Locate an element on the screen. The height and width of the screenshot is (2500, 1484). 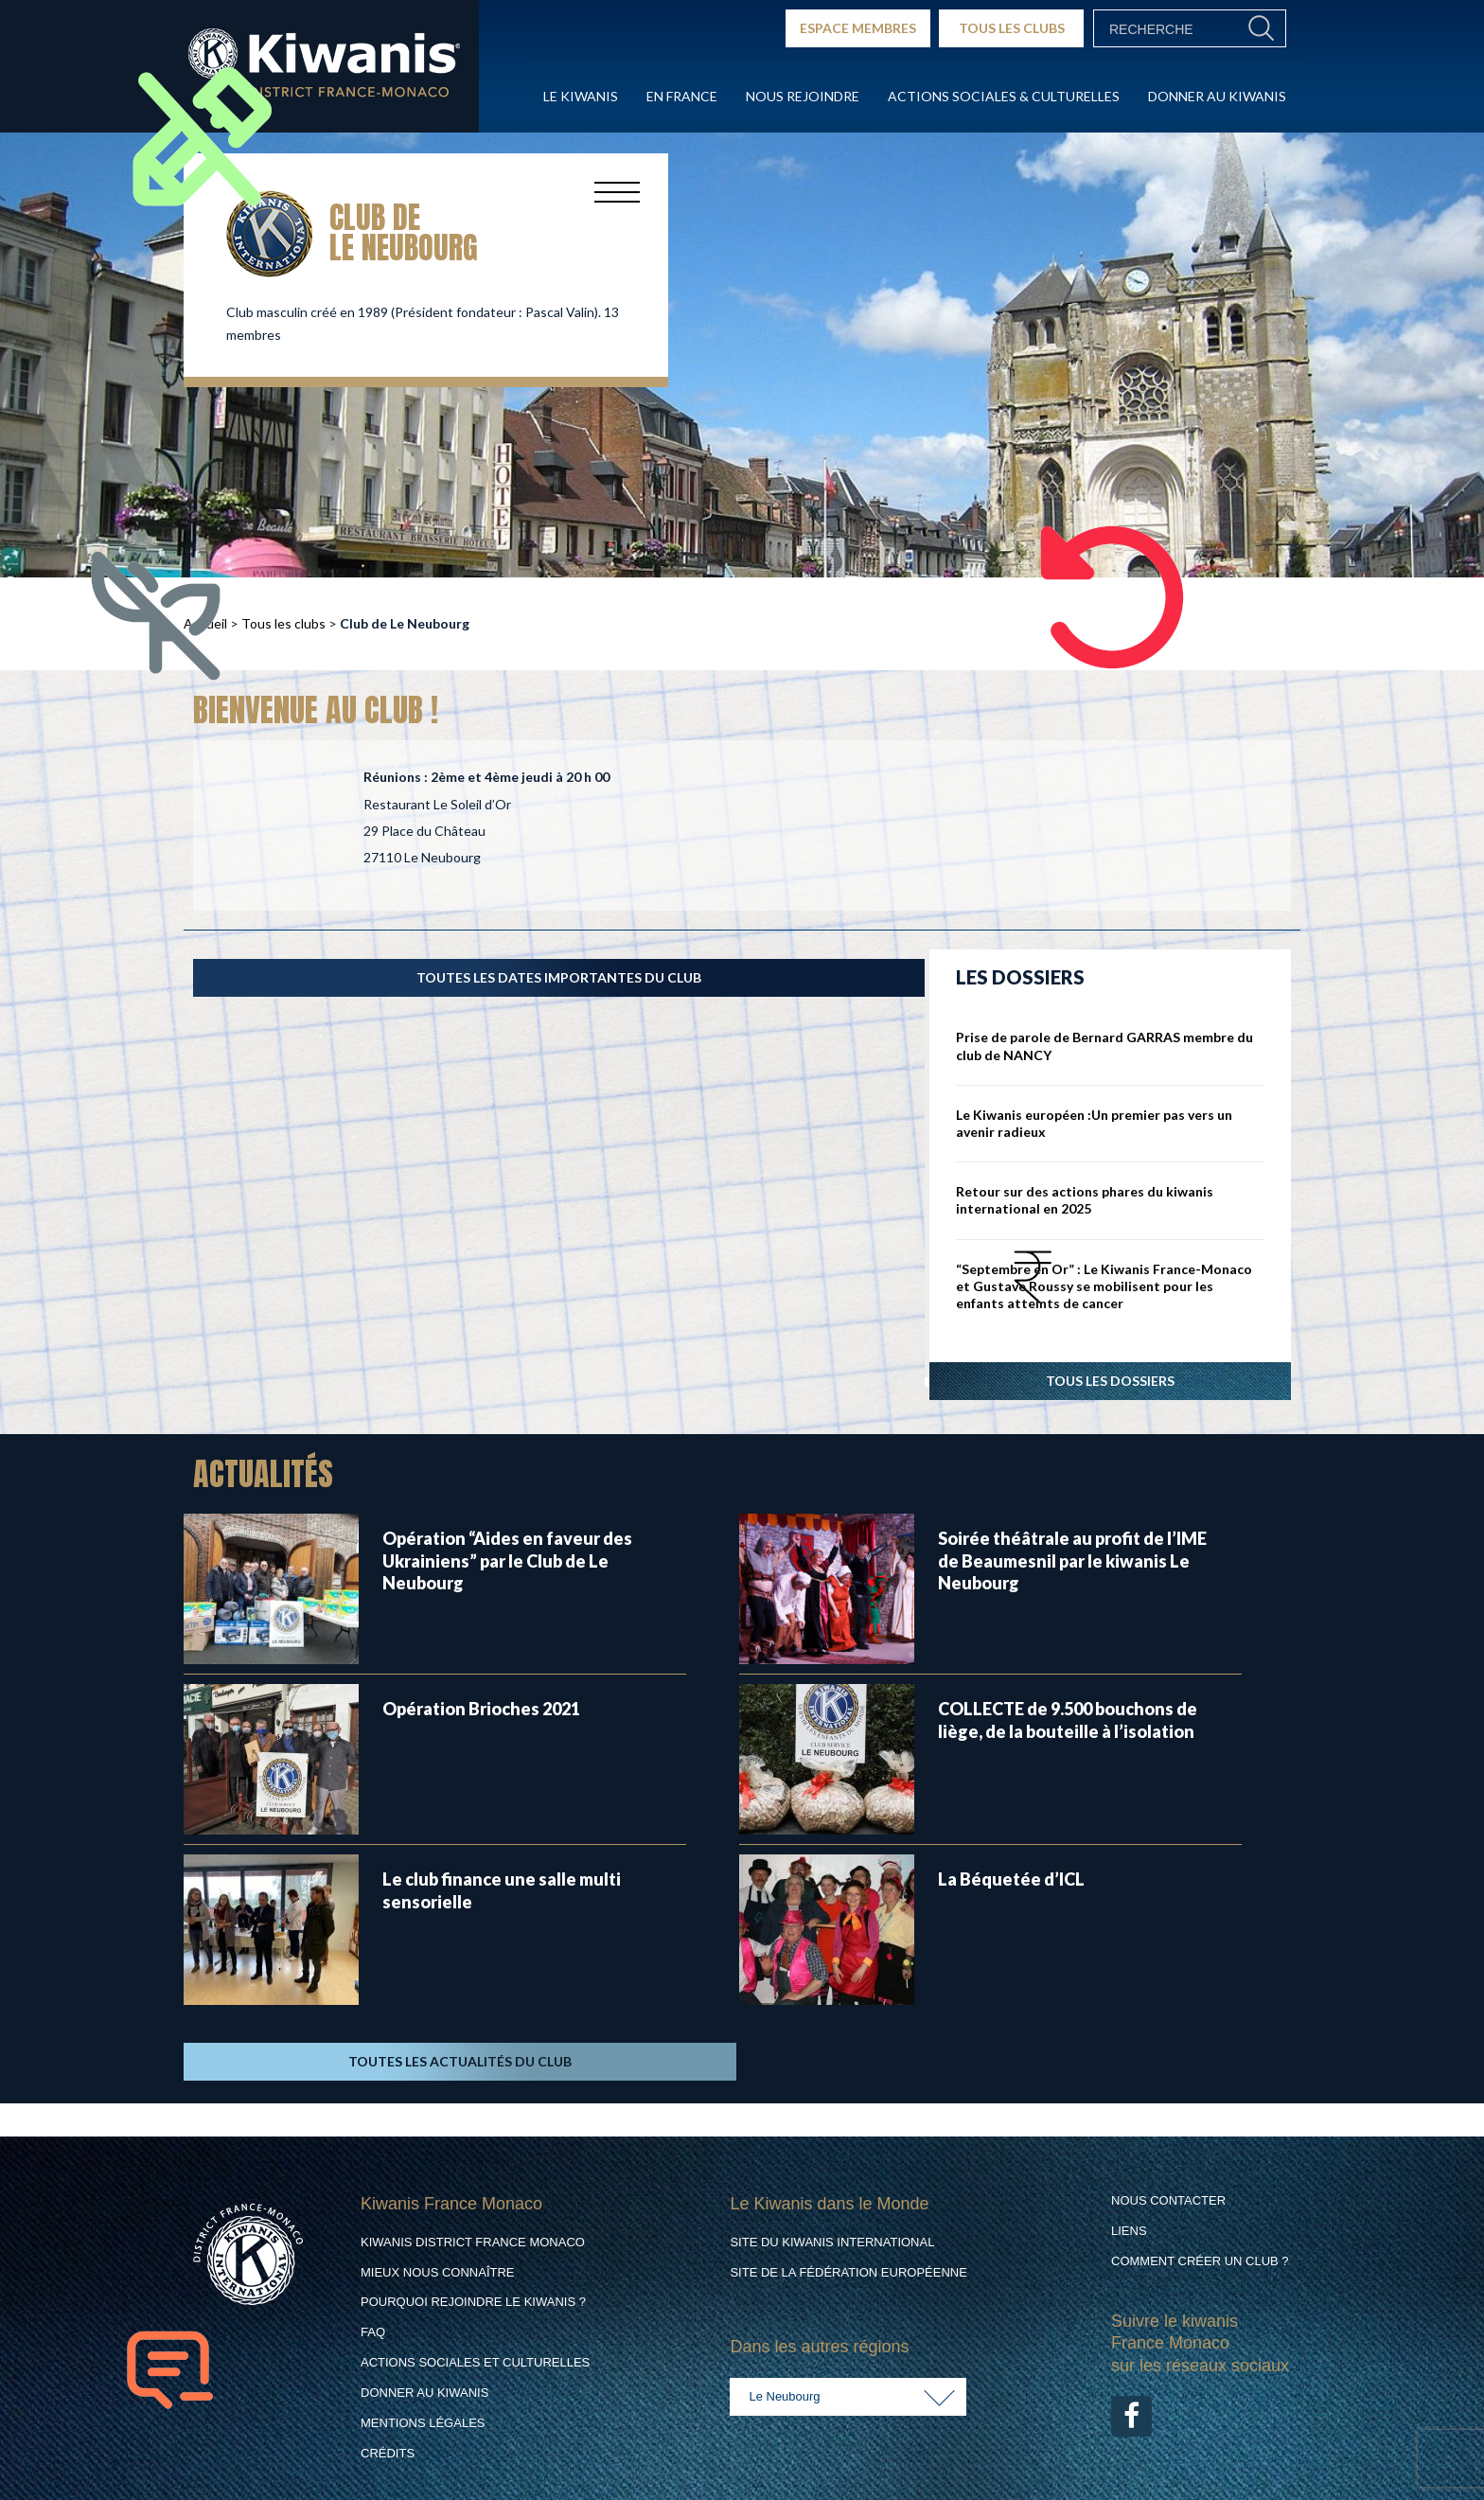
remove a message from the conversation is located at coordinates (168, 2367).